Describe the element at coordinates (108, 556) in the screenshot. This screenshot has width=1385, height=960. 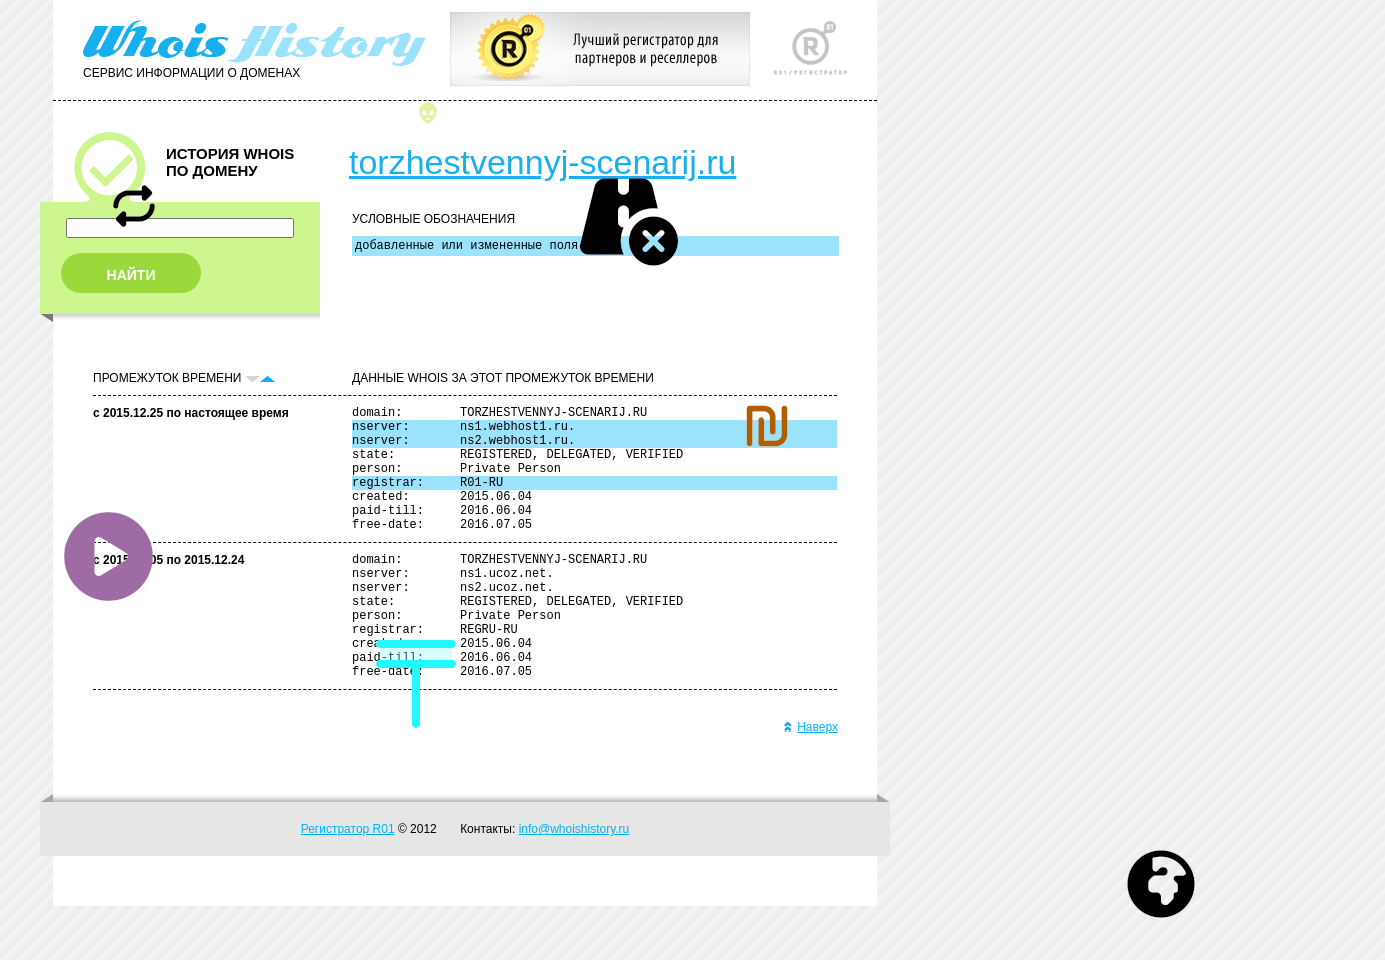
I see `play media or video content` at that location.